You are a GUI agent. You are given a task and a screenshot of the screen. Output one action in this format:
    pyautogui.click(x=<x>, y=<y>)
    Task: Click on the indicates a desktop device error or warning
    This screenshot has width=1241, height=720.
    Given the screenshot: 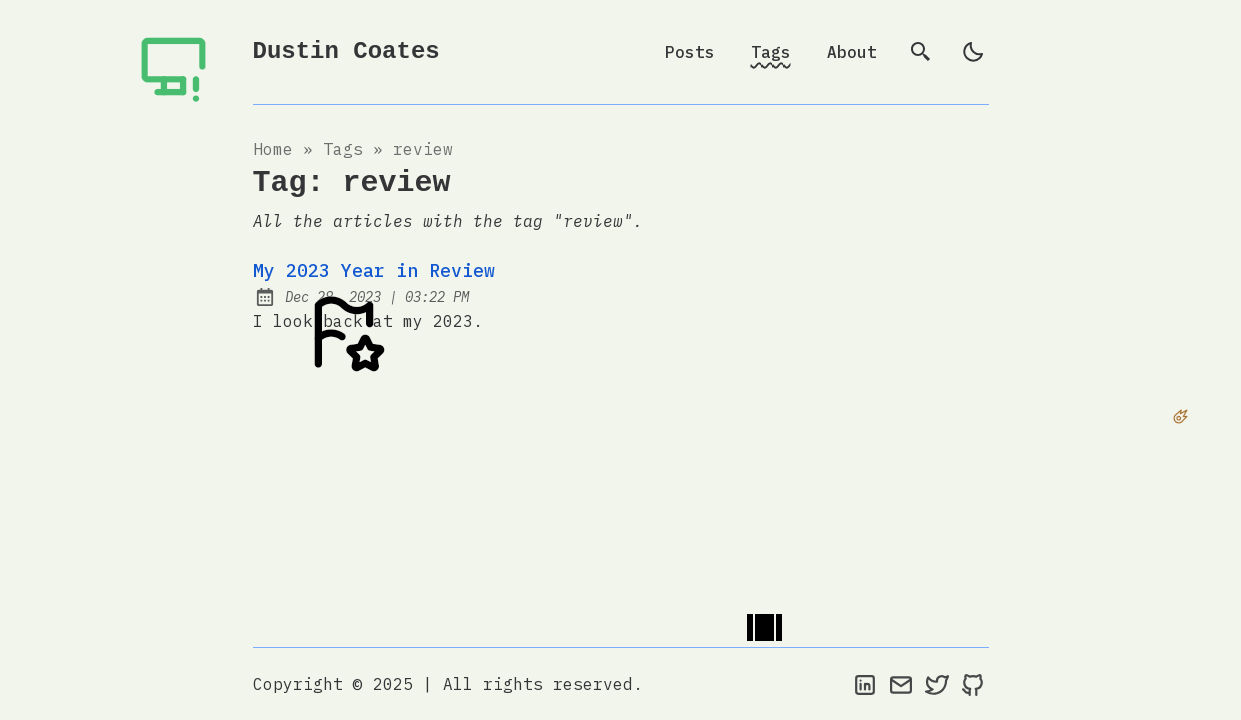 What is the action you would take?
    pyautogui.click(x=173, y=66)
    